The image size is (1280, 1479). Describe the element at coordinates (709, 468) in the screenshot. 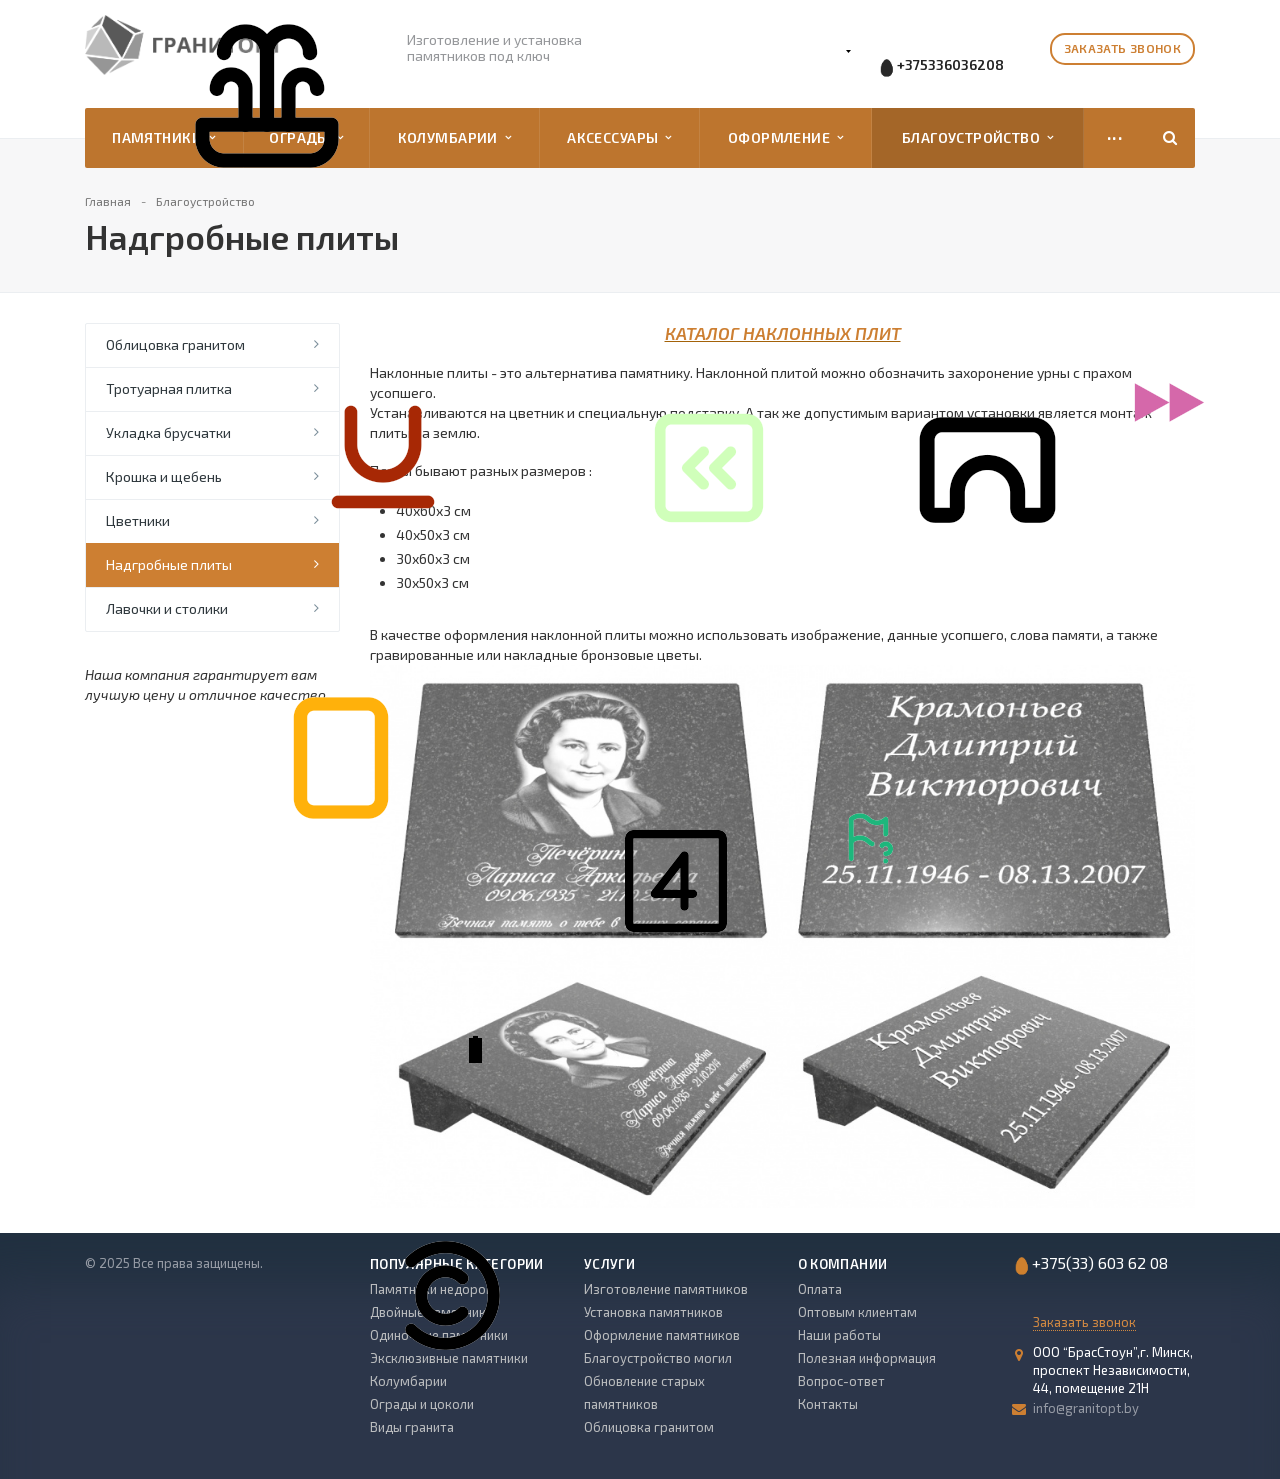

I see `go back to previous section` at that location.